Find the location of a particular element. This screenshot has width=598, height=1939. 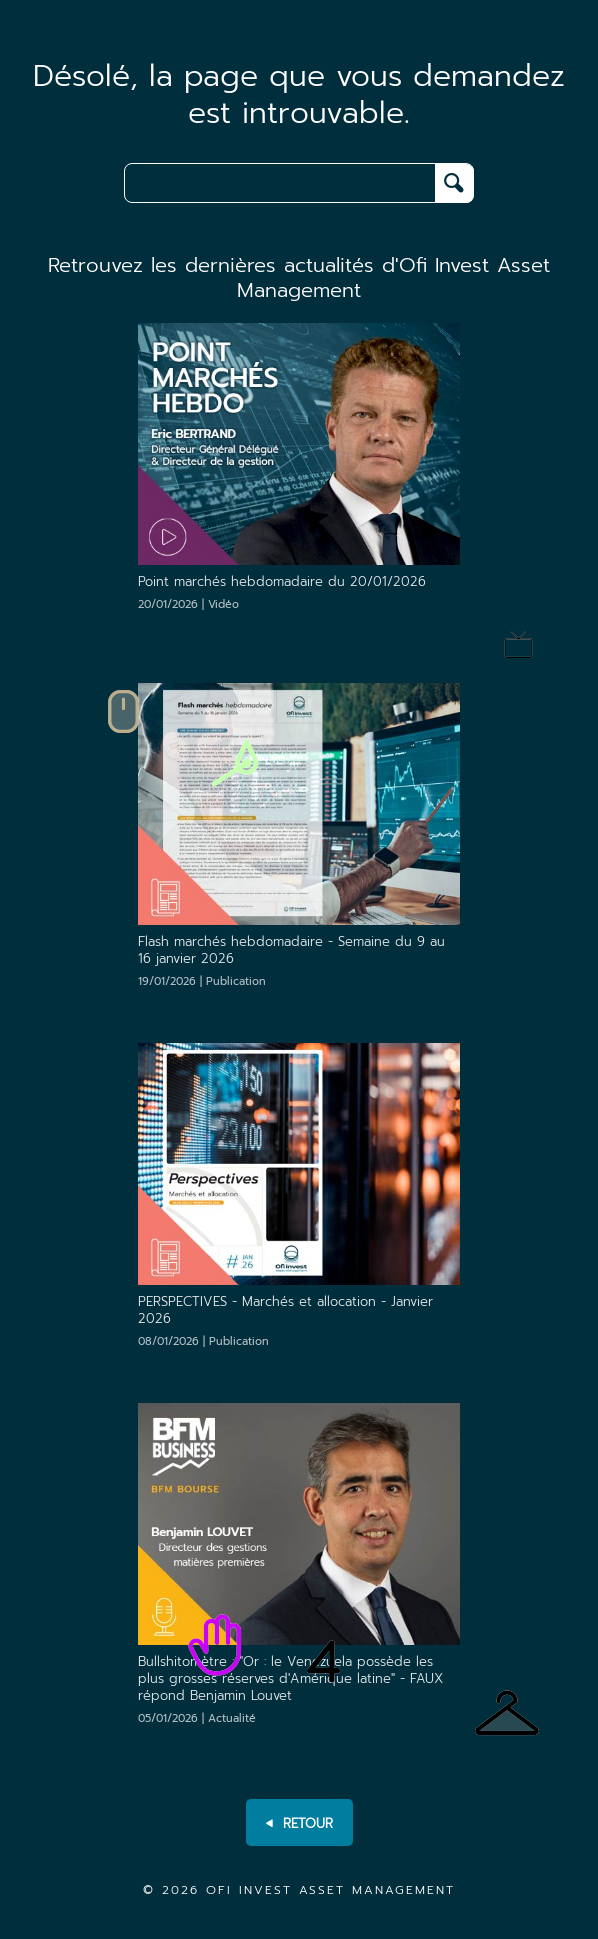

stop or pause an action is located at coordinates (217, 1645).